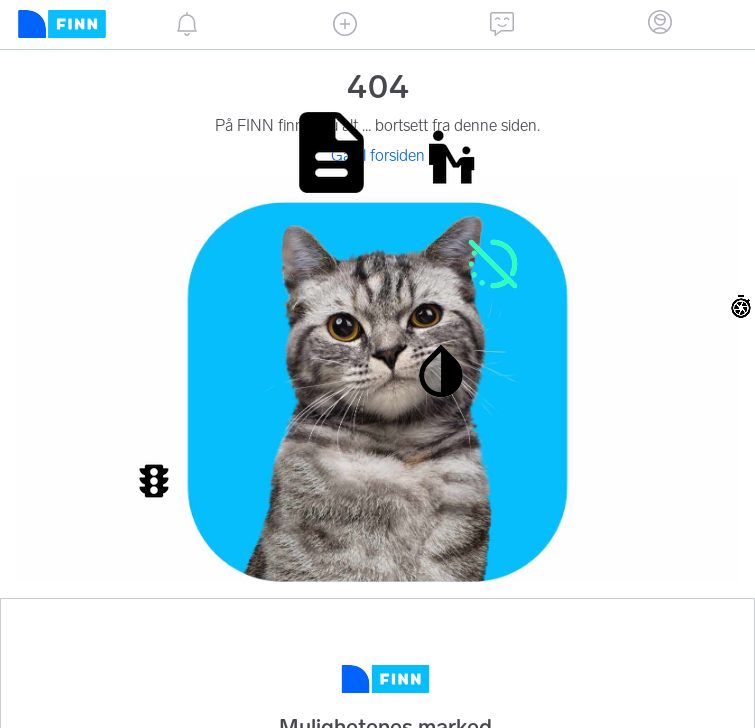 The width and height of the screenshot is (755, 728). What do you see at coordinates (493, 264) in the screenshot?
I see `timer or duration tracking disabled` at bounding box center [493, 264].